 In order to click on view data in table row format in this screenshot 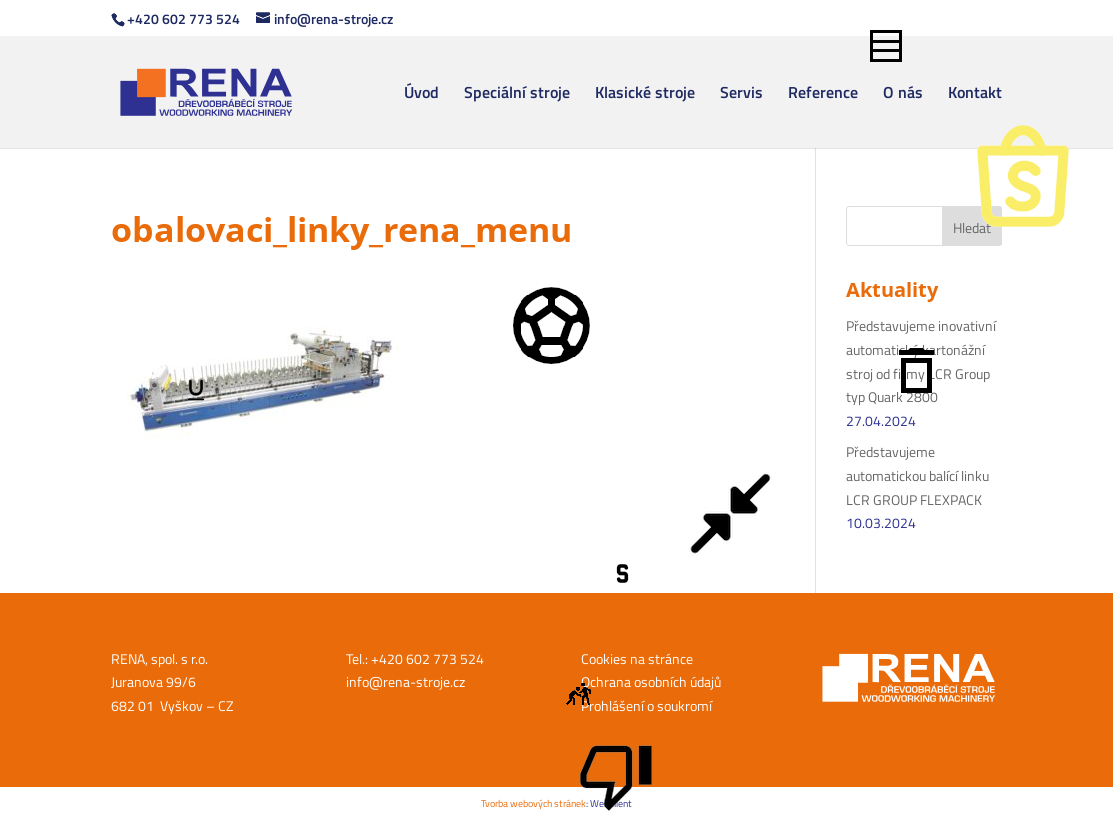, I will do `click(886, 46)`.